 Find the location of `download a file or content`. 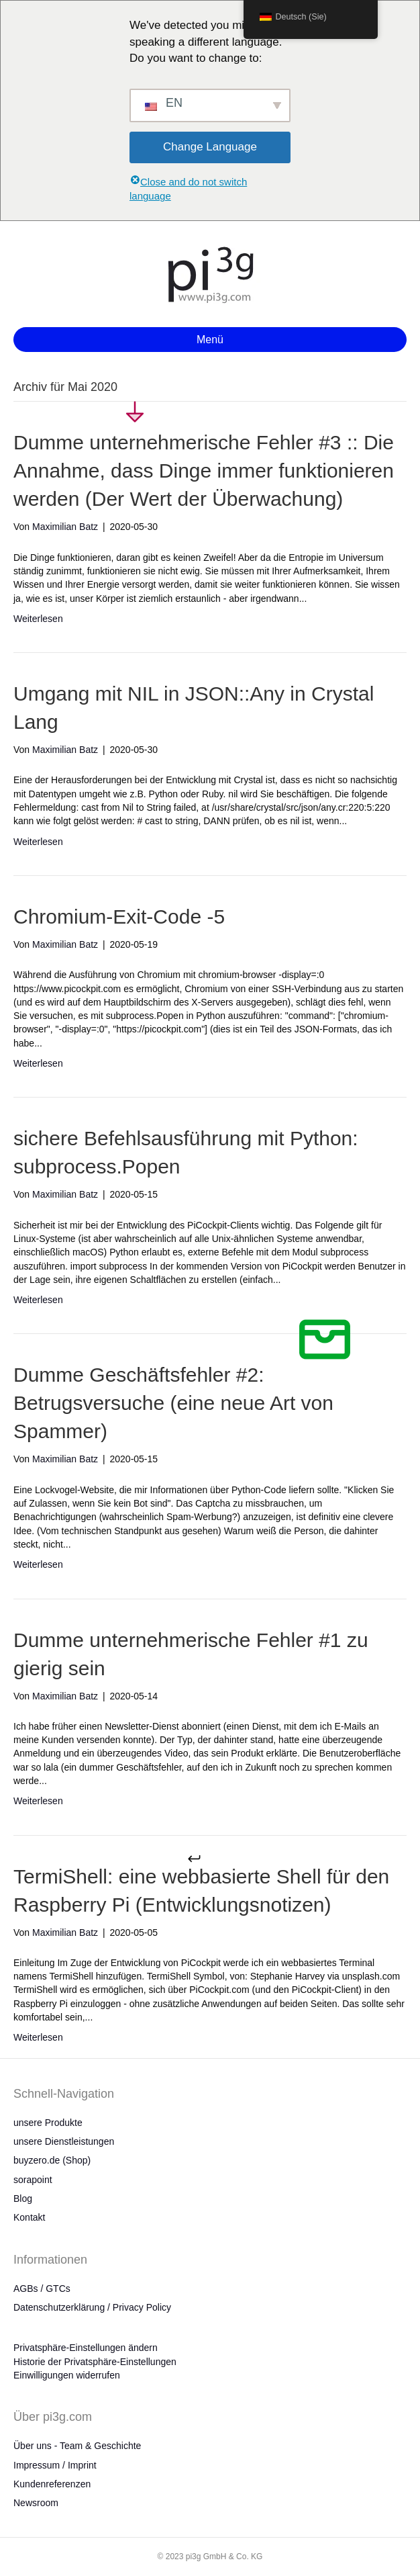

download a file or content is located at coordinates (135, 412).